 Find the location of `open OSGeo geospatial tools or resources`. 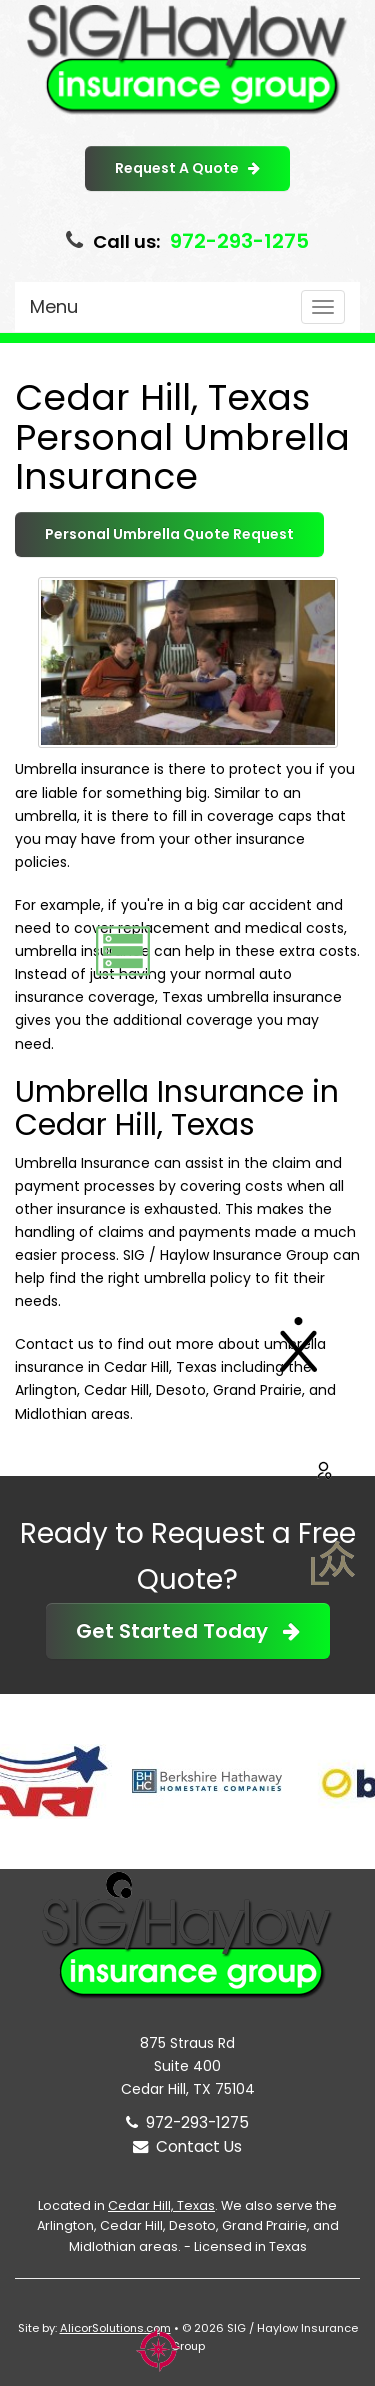

open OSGeo geospatial tools or resources is located at coordinates (158, 2349).